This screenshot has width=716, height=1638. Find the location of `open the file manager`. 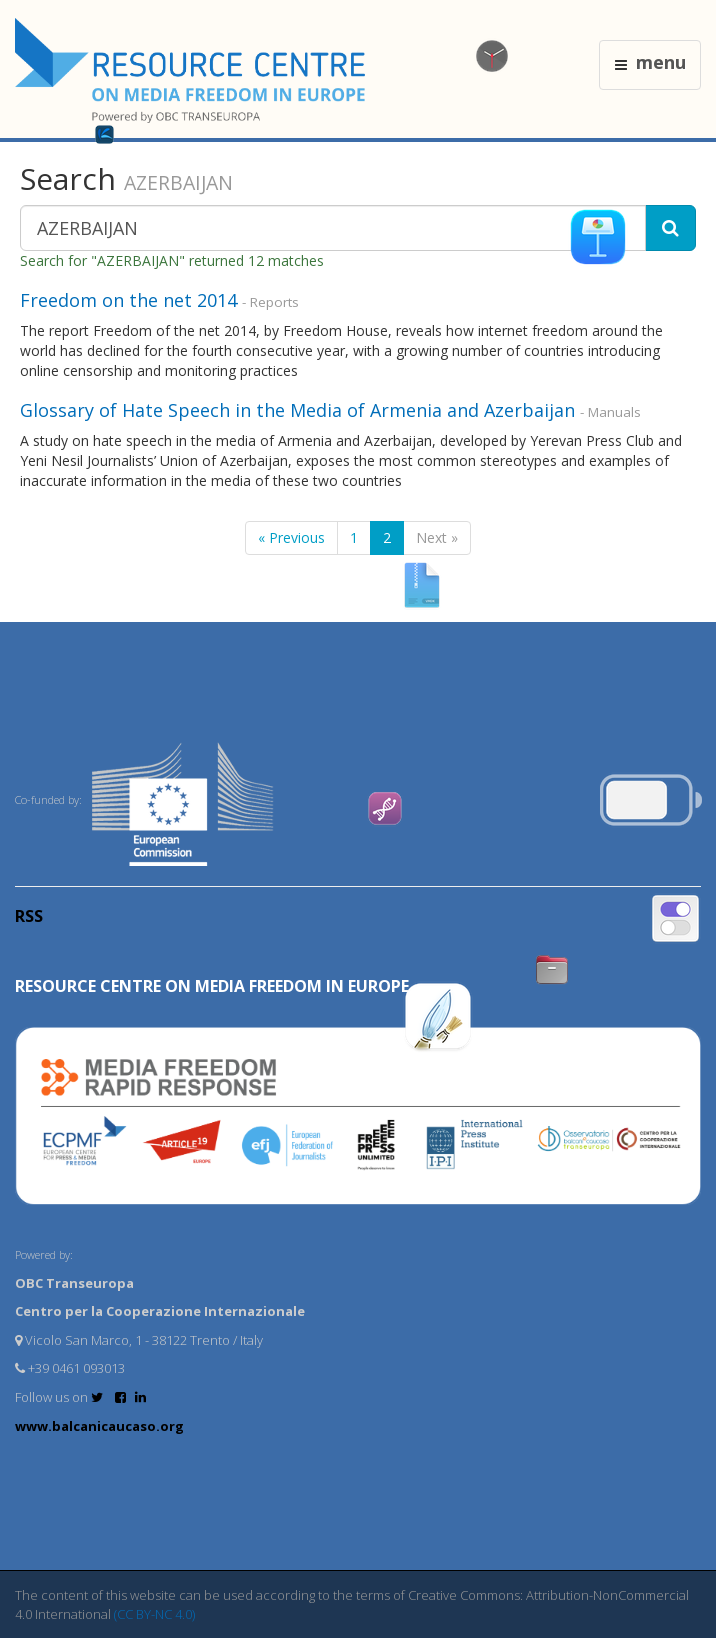

open the file manager is located at coordinates (552, 969).